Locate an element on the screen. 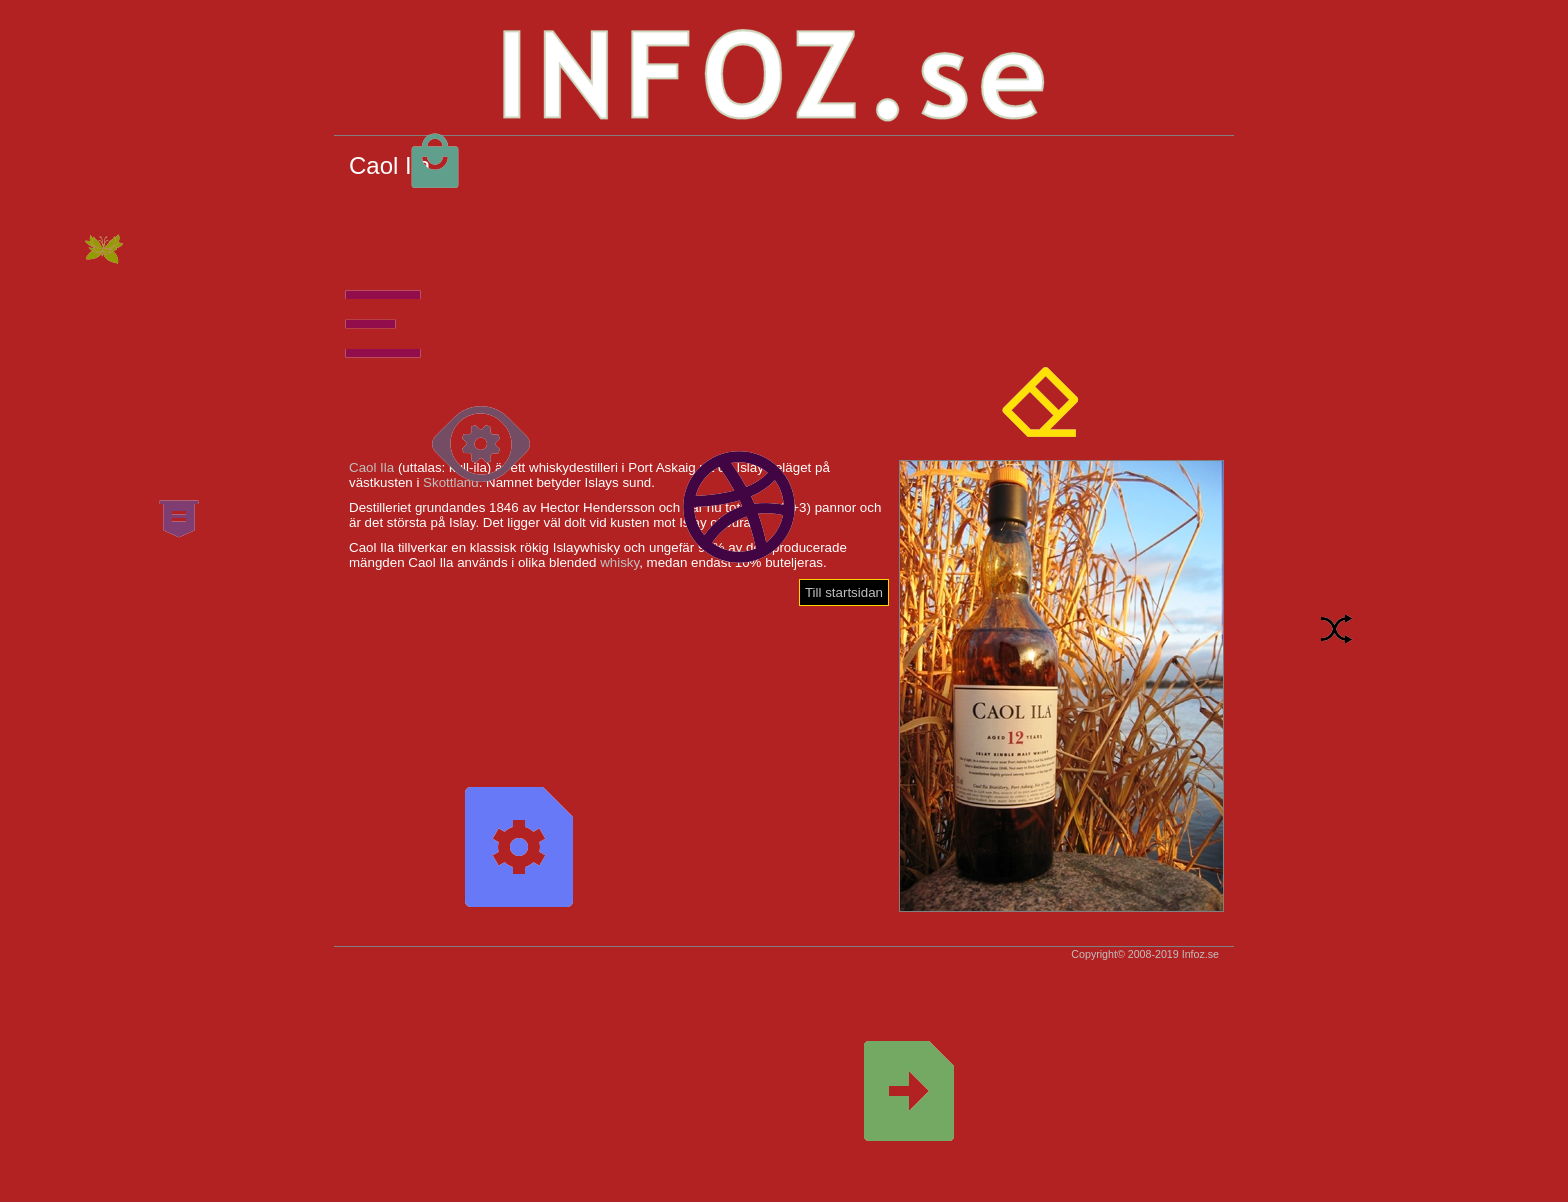  wiki.js documentation or knowledge base is located at coordinates (104, 249).